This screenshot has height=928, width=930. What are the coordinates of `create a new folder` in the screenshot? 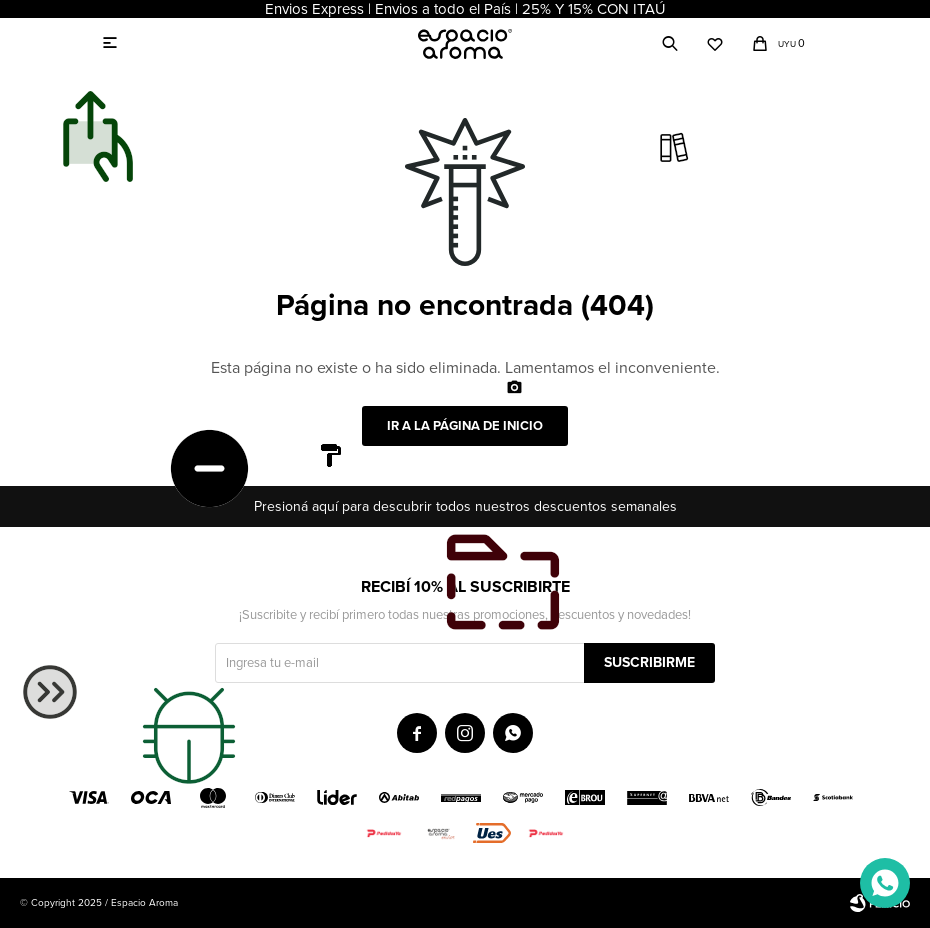 It's located at (503, 582).